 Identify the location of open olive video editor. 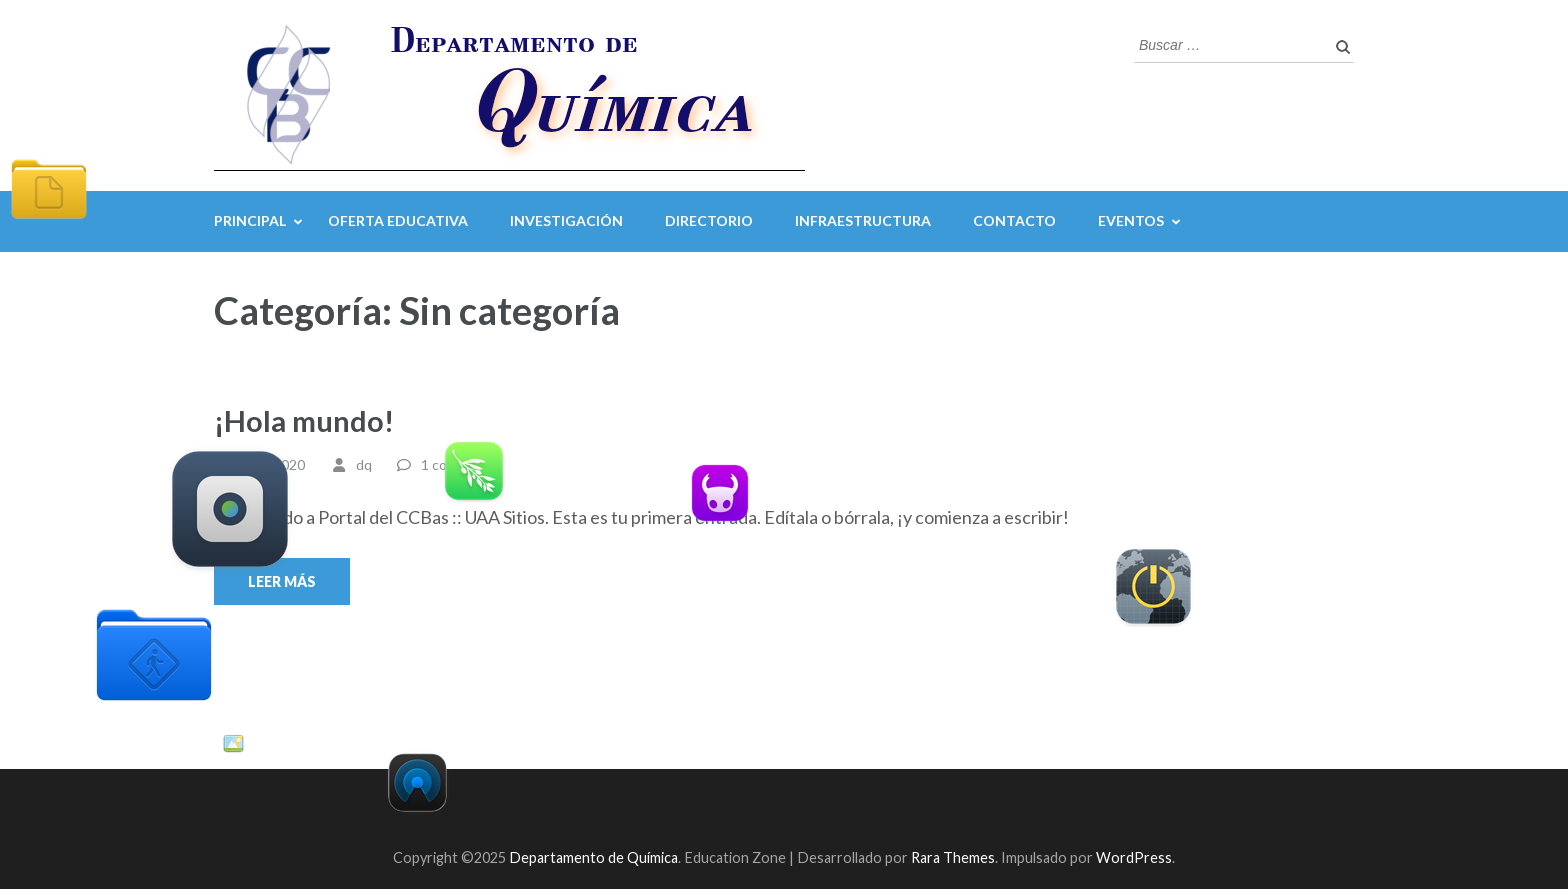
(474, 471).